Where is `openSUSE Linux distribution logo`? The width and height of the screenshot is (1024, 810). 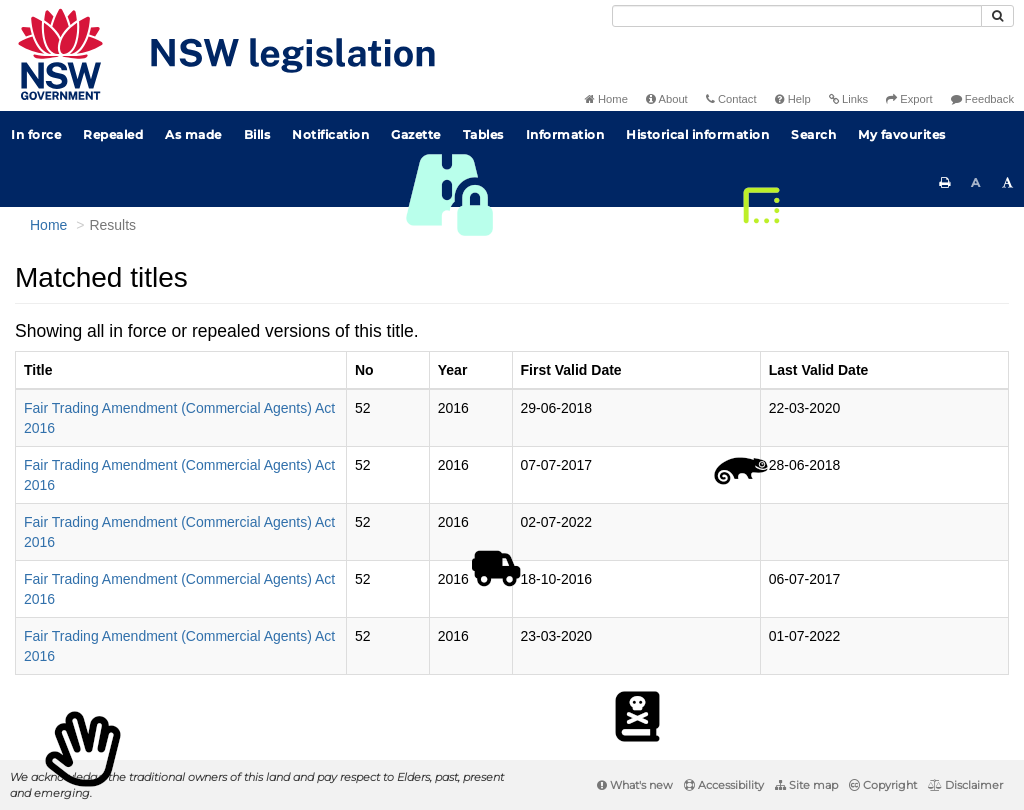 openSUSE Linux distribution logo is located at coordinates (741, 471).